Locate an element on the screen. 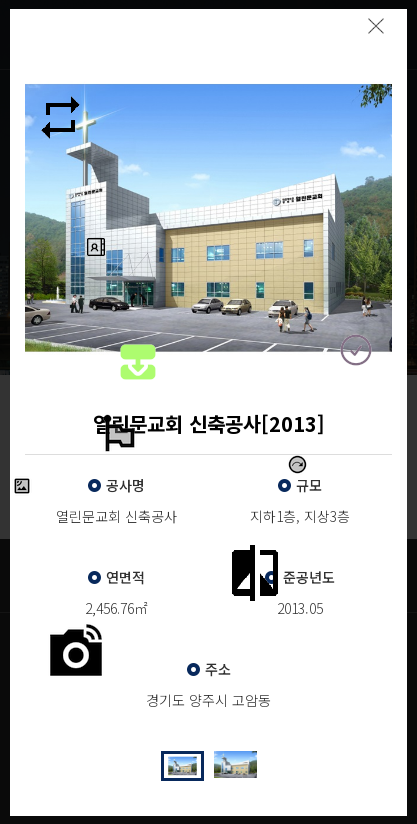 The image size is (417, 824). move to the next step in a workflow diagram is located at coordinates (138, 362).